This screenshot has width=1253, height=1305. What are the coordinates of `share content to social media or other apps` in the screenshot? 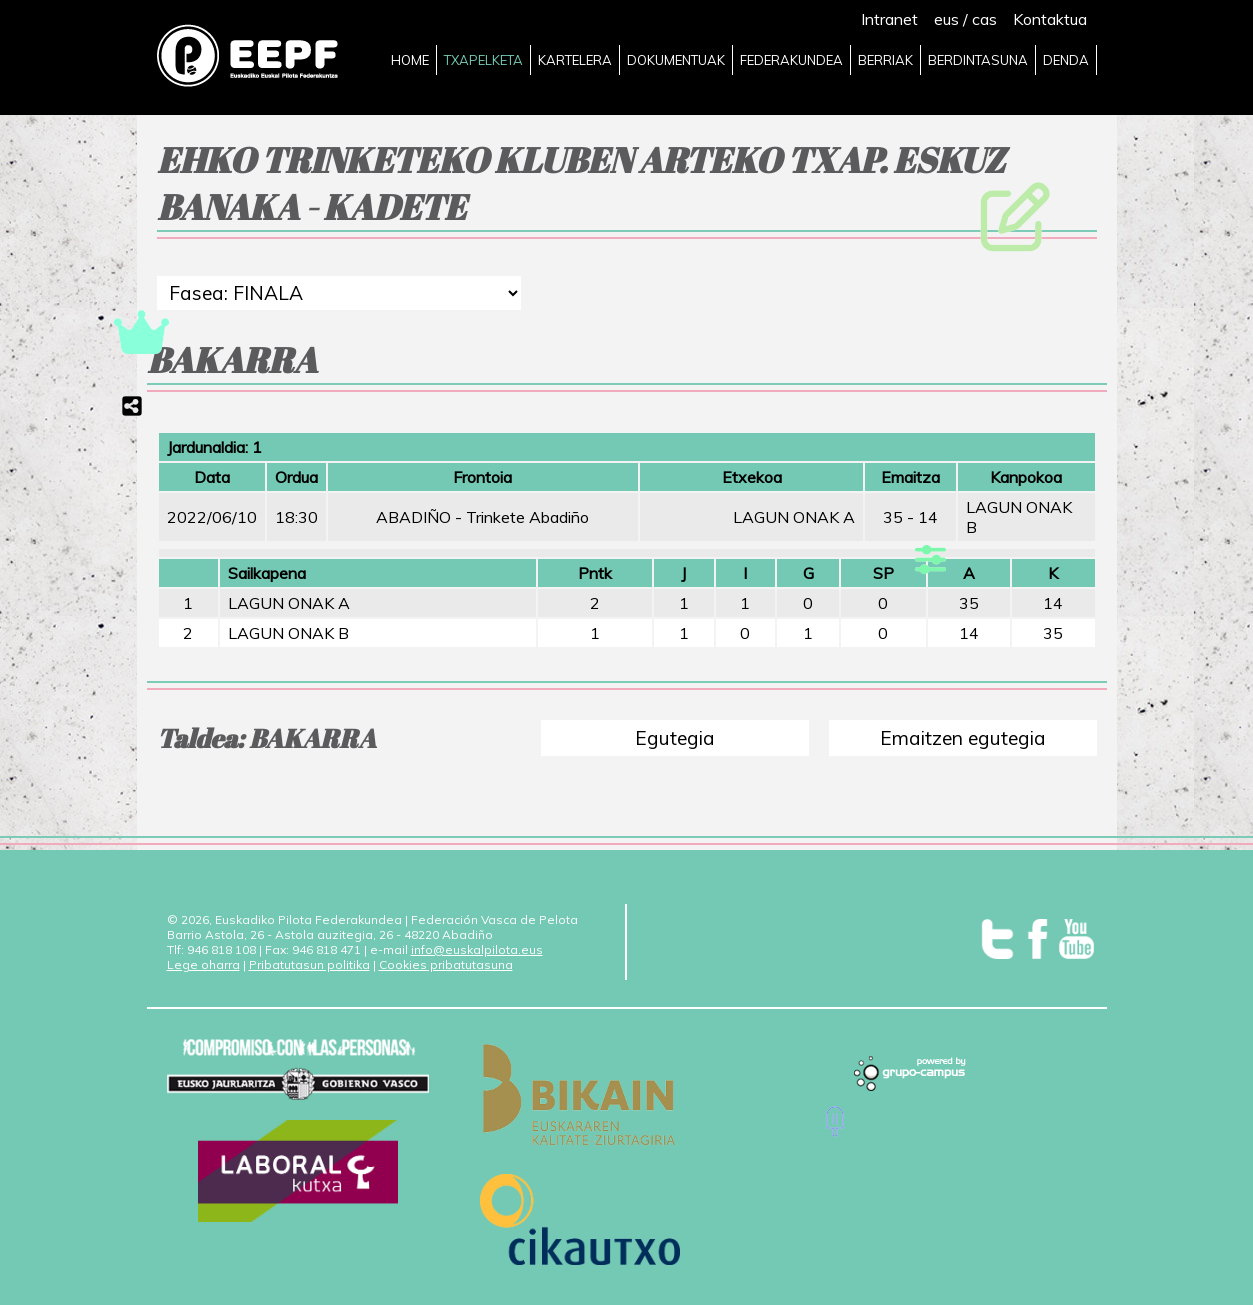 It's located at (132, 406).